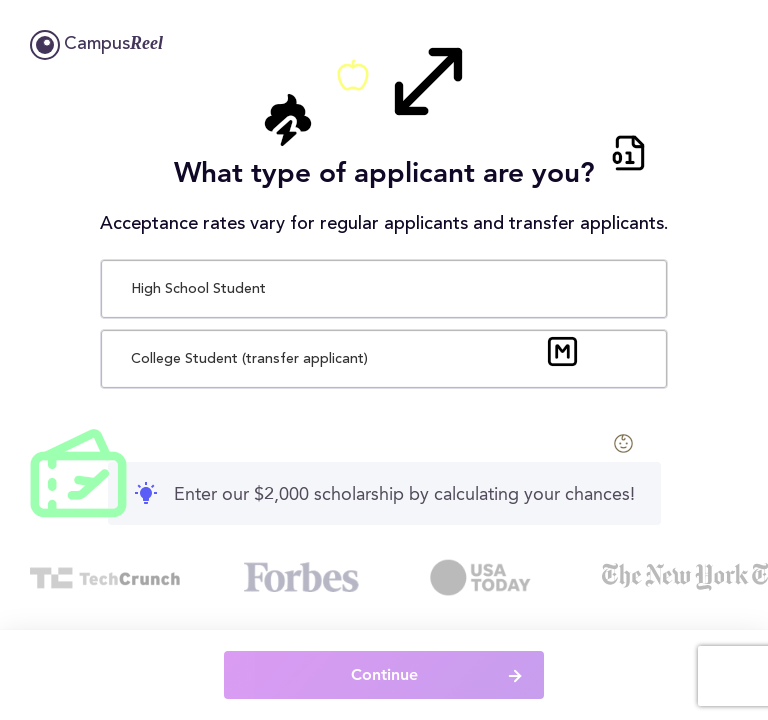 Image resolution: width=768 pixels, height=720 pixels. What do you see at coordinates (562, 351) in the screenshot?
I see `toggle medium size or format option` at bounding box center [562, 351].